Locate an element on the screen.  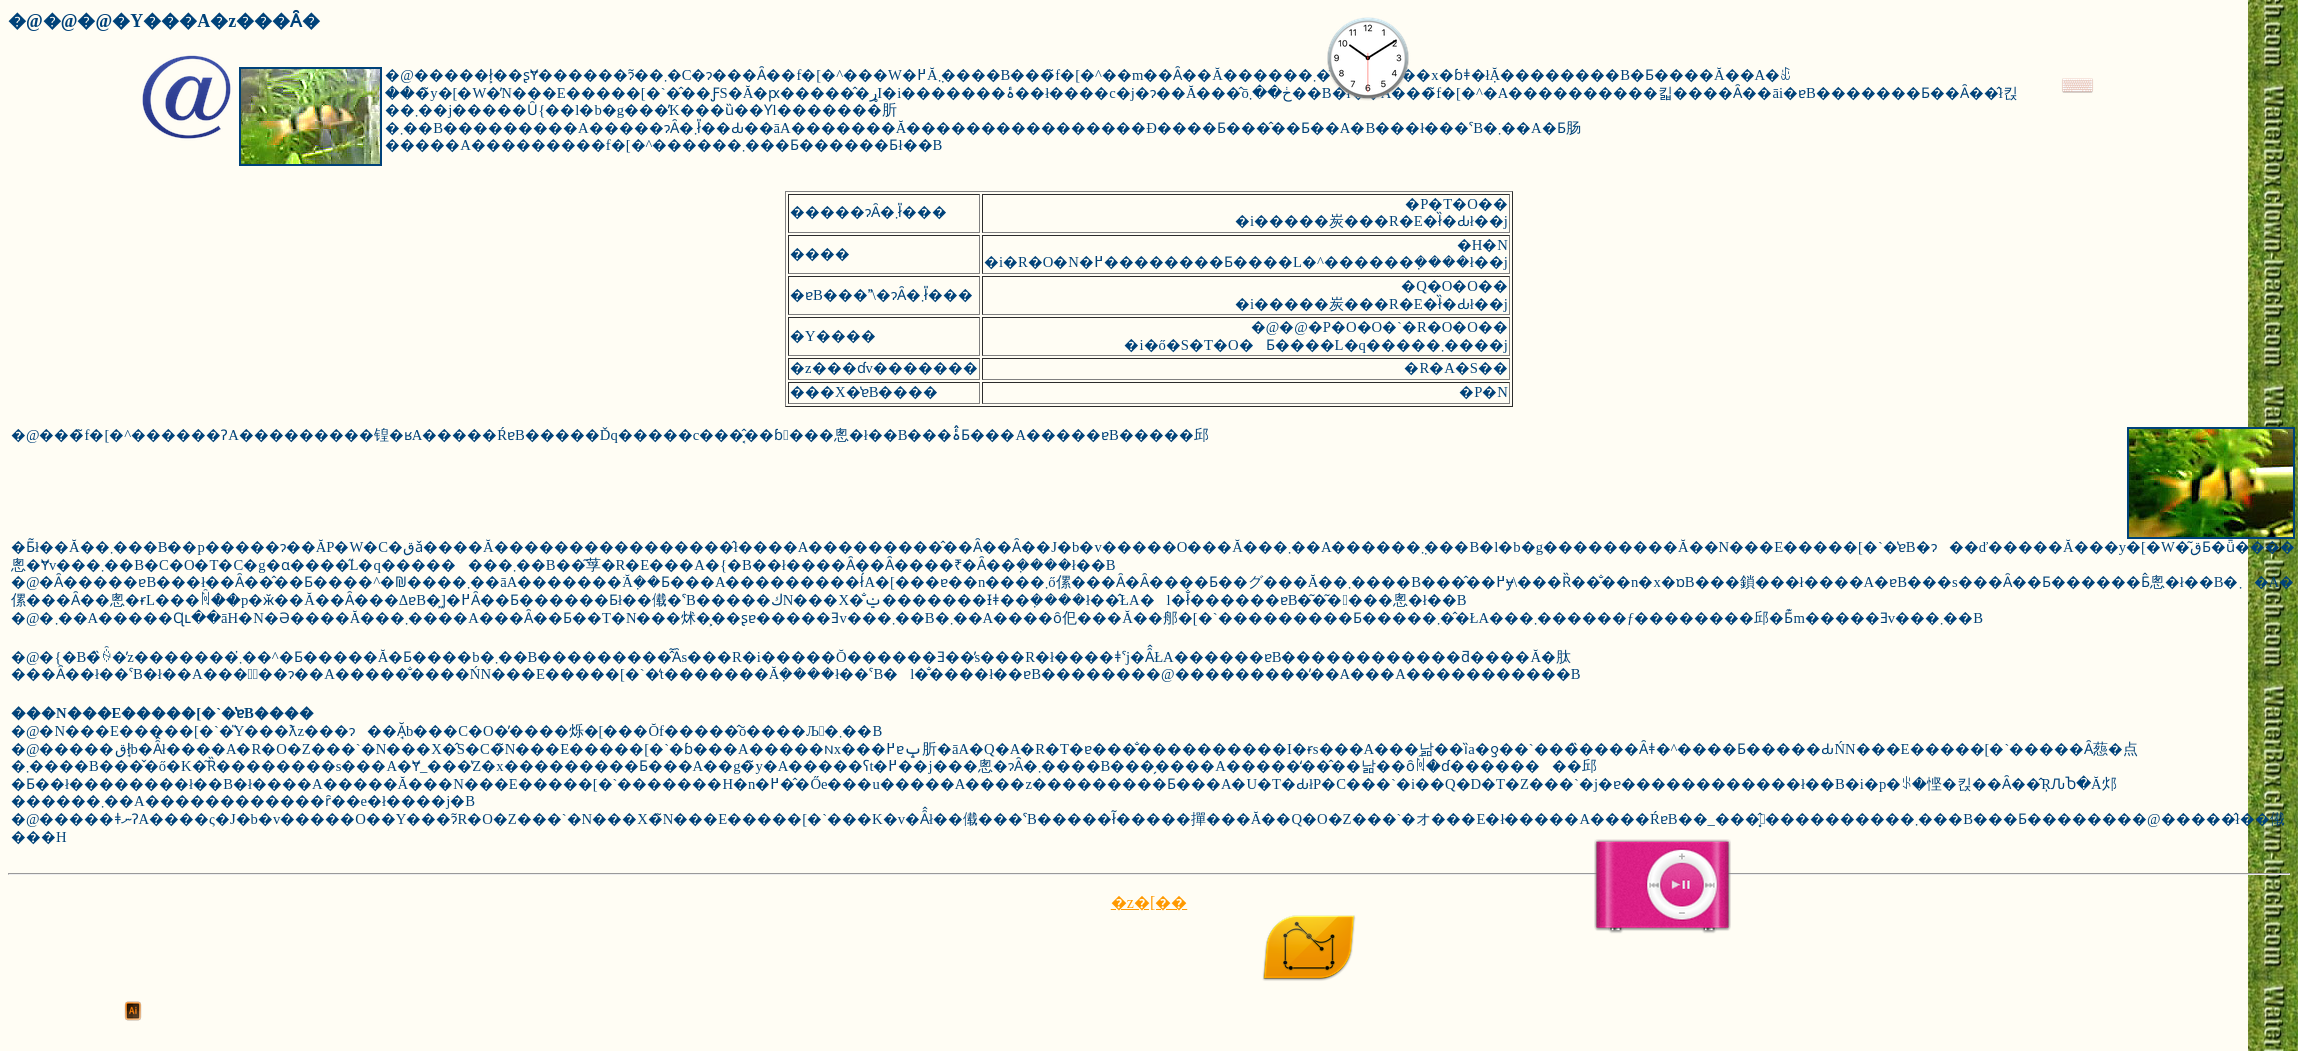
bluetooth keyboard connected is located at coordinates (2077, 85).